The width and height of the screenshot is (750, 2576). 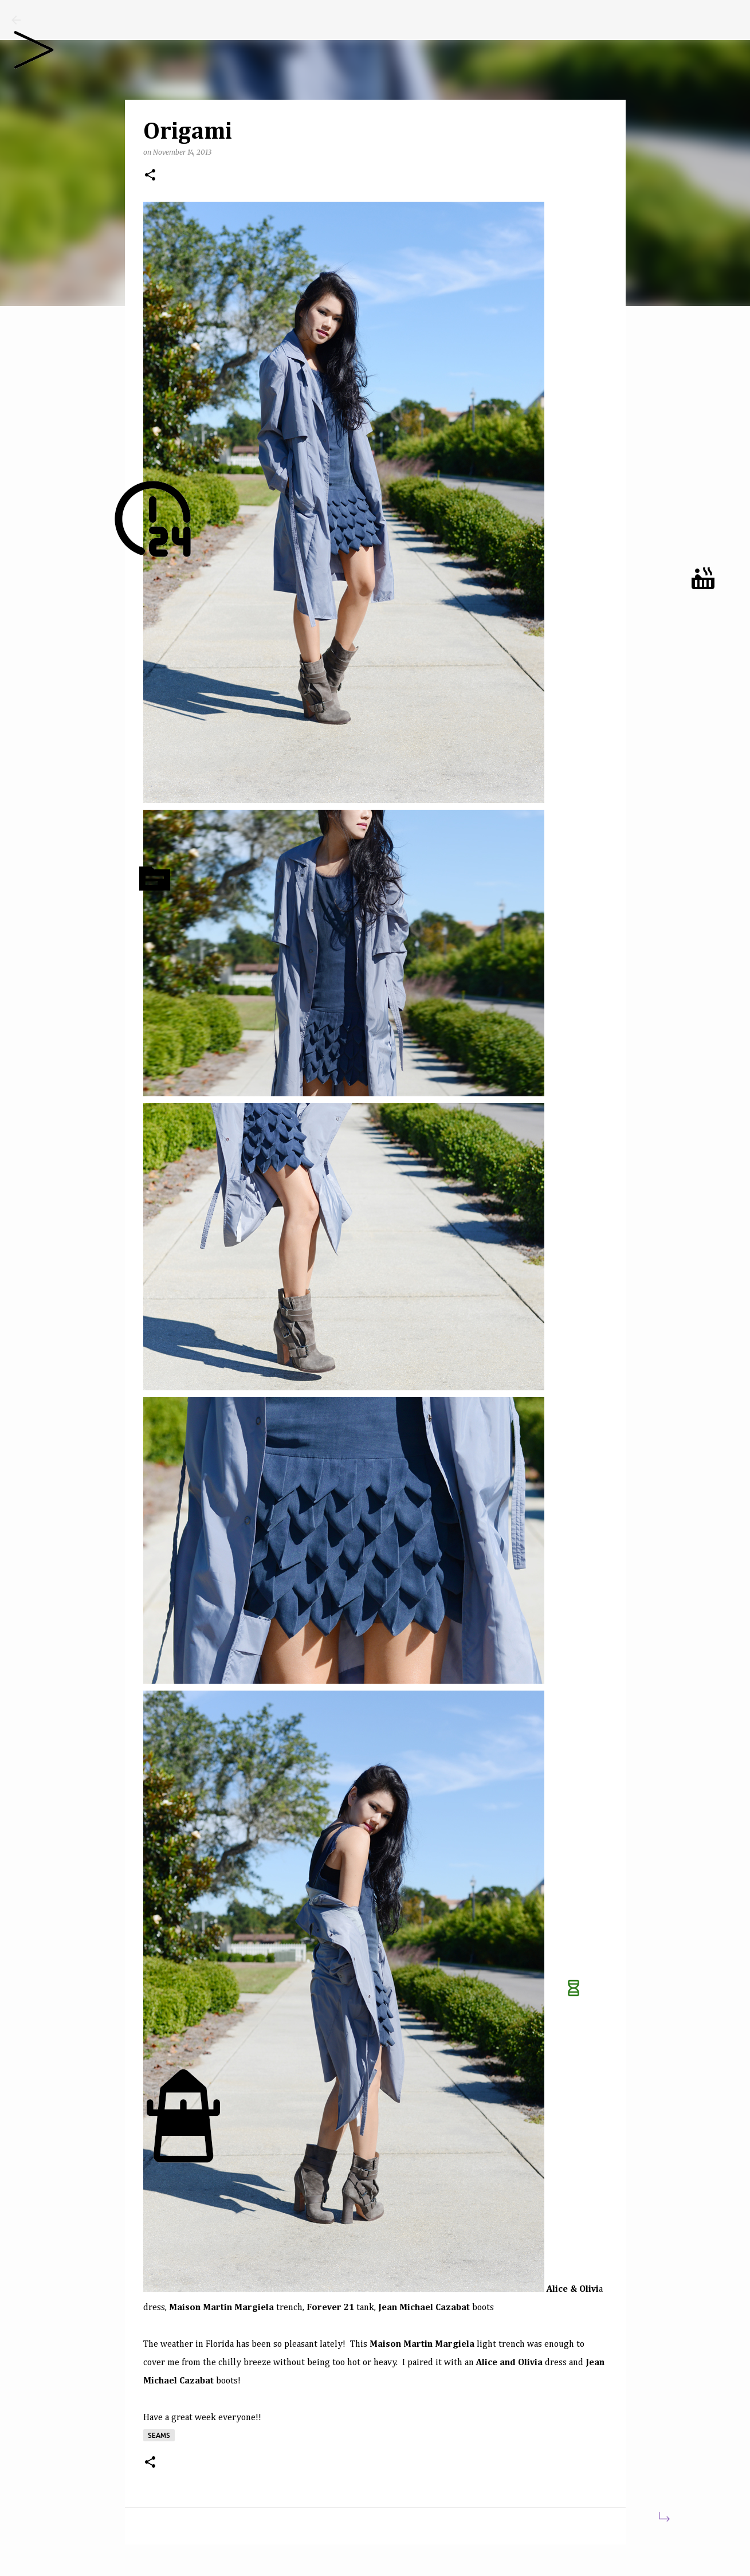 What do you see at coordinates (183, 2119) in the screenshot?
I see `access website accessibility or guidance features` at bounding box center [183, 2119].